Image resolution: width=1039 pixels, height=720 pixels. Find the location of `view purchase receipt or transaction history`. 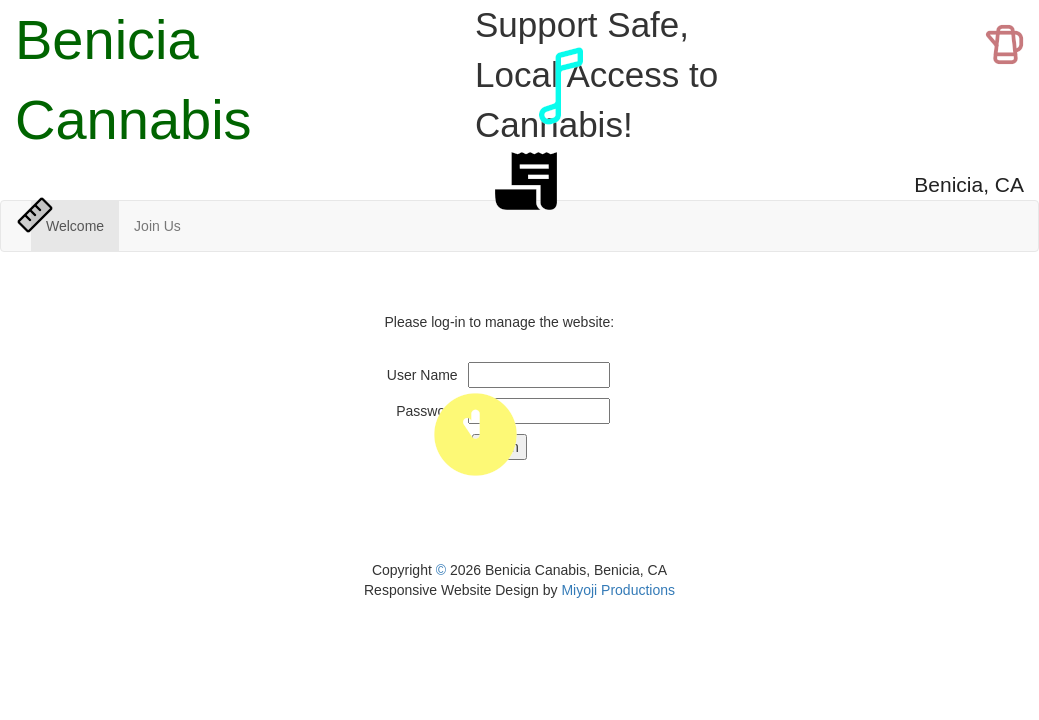

view purchase receipt or transaction history is located at coordinates (526, 181).